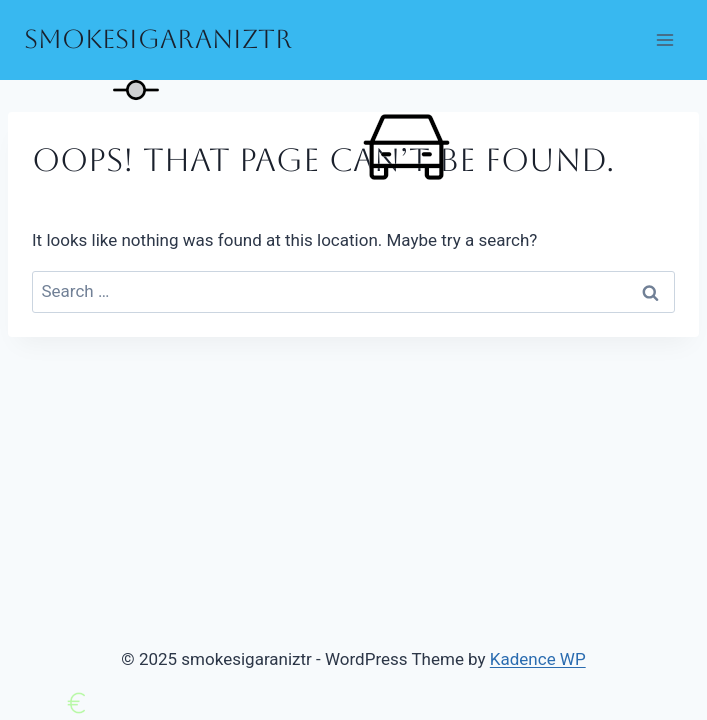 The height and width of the screenshot is (720, 707). What do you see at coordinates (136, 90) in the screenshot?
I see `view commit history` at bounding box center [136, 90].